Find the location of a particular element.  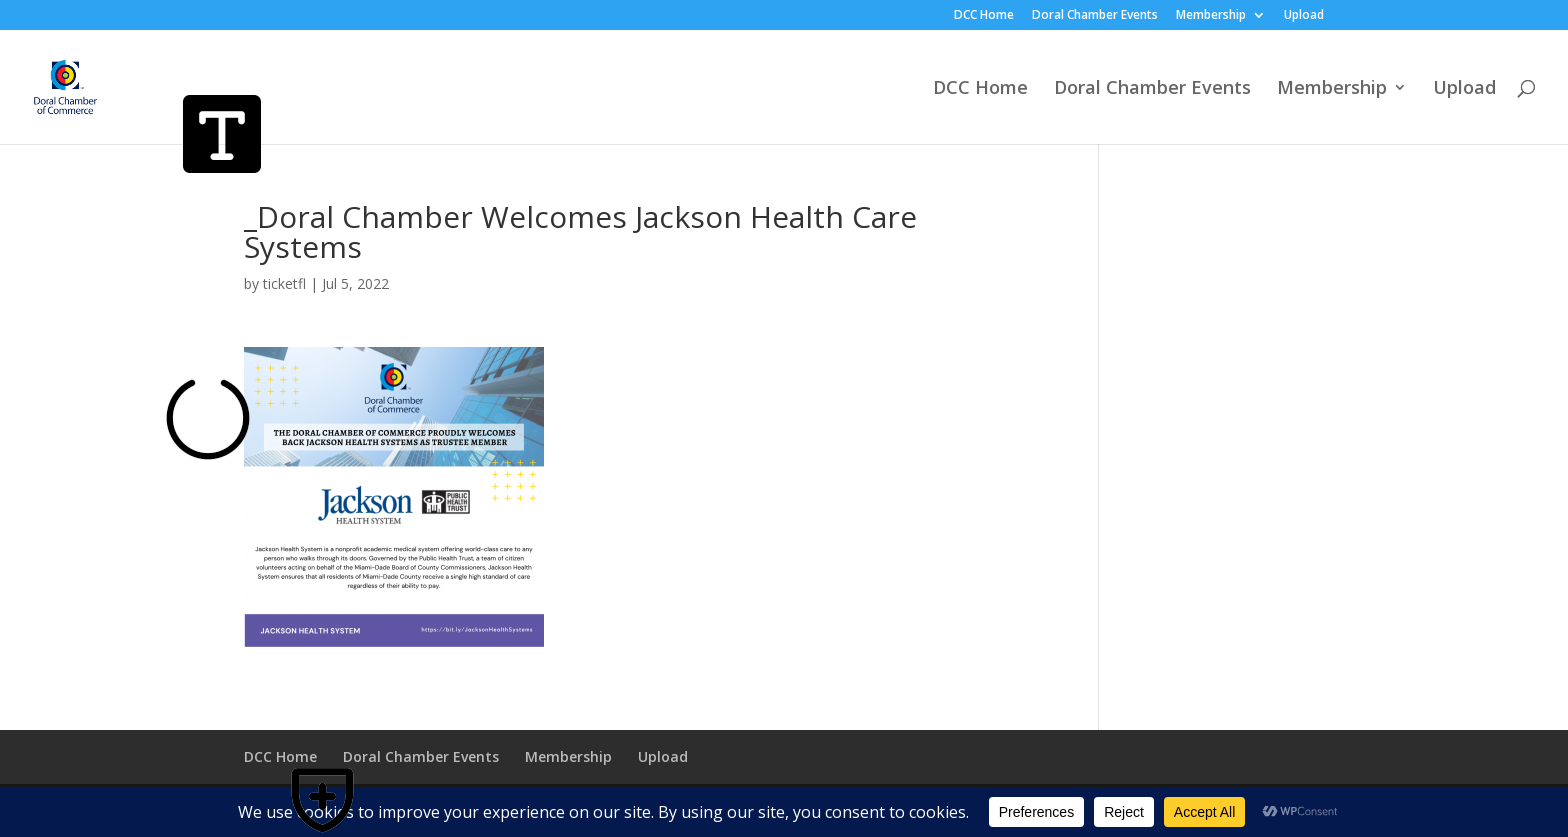

loading or processing in progress is located at coordinates (208, 418).